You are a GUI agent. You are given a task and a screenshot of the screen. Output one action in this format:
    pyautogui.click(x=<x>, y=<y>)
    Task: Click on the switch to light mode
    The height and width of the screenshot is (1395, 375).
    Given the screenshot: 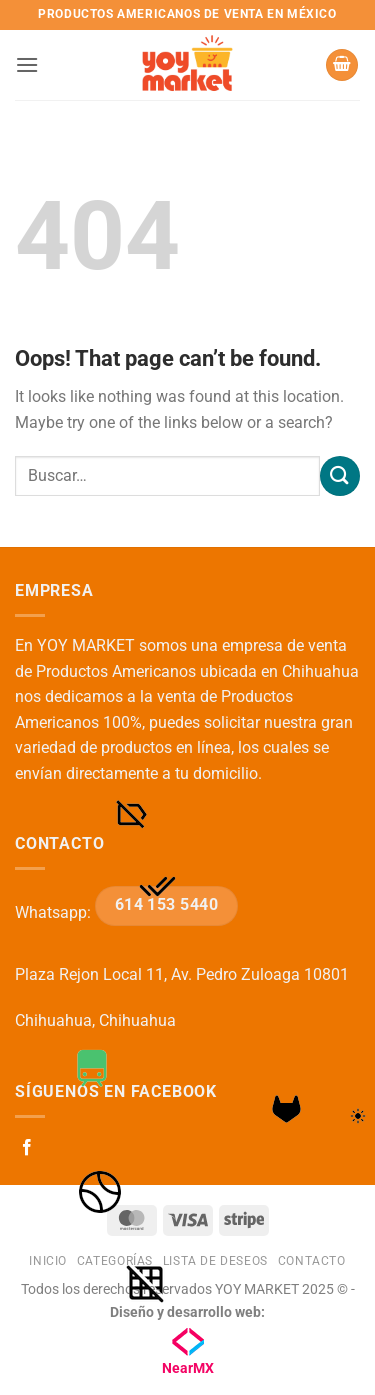 What is the action you would take?
    pyautogui.click(x=358, y=1116)
    